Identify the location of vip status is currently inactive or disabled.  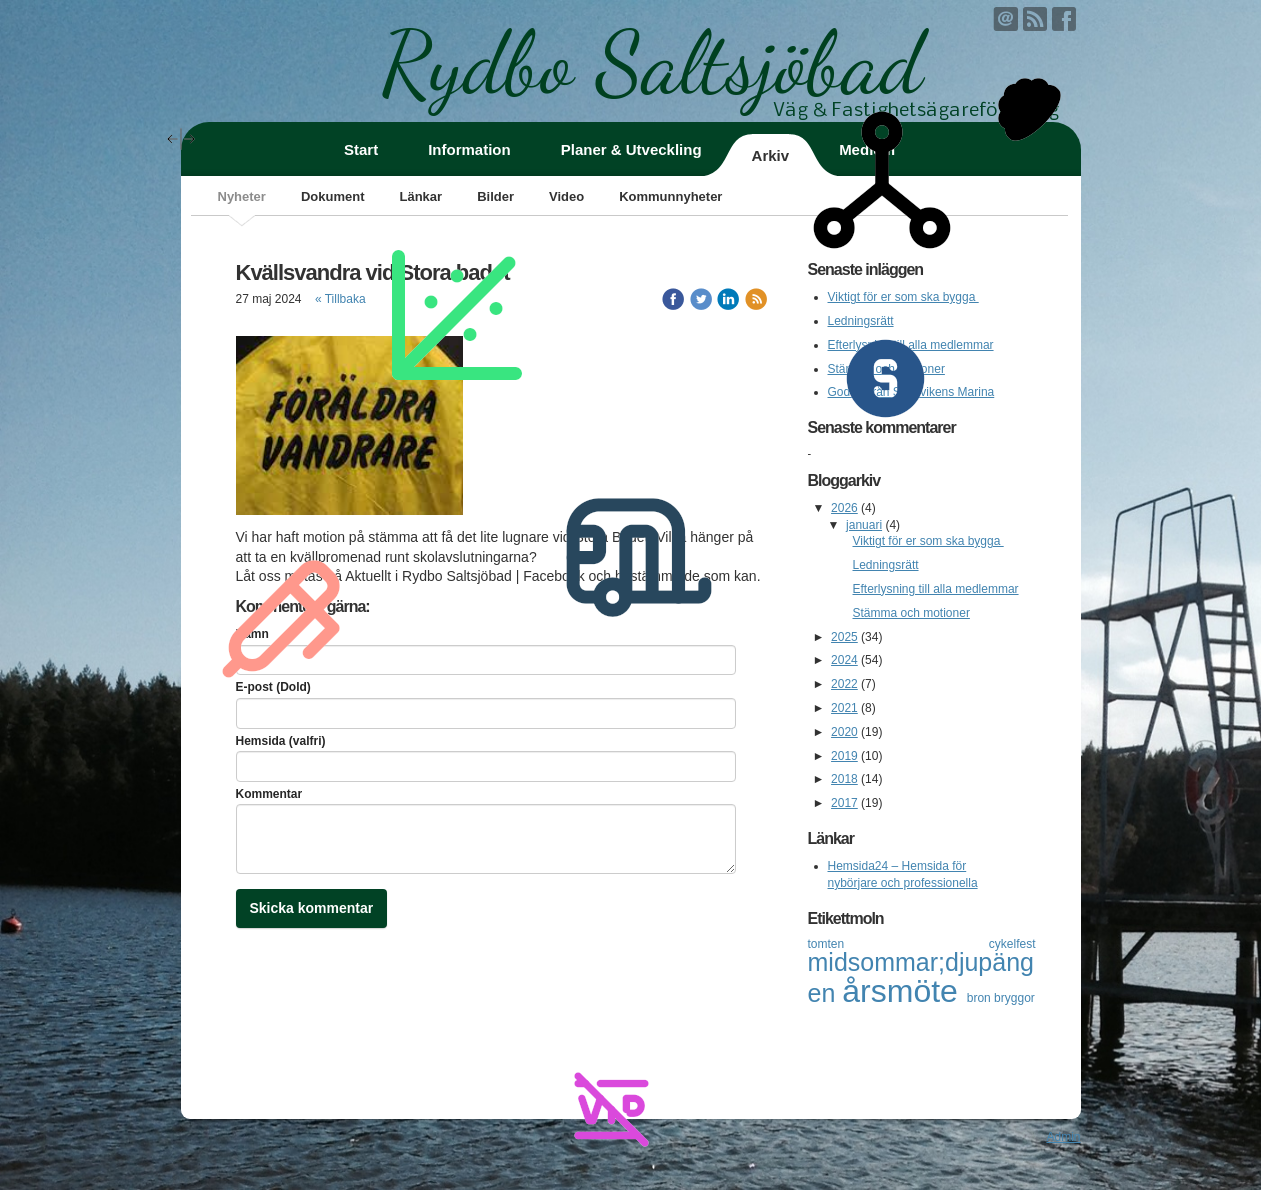
(611, 1109).